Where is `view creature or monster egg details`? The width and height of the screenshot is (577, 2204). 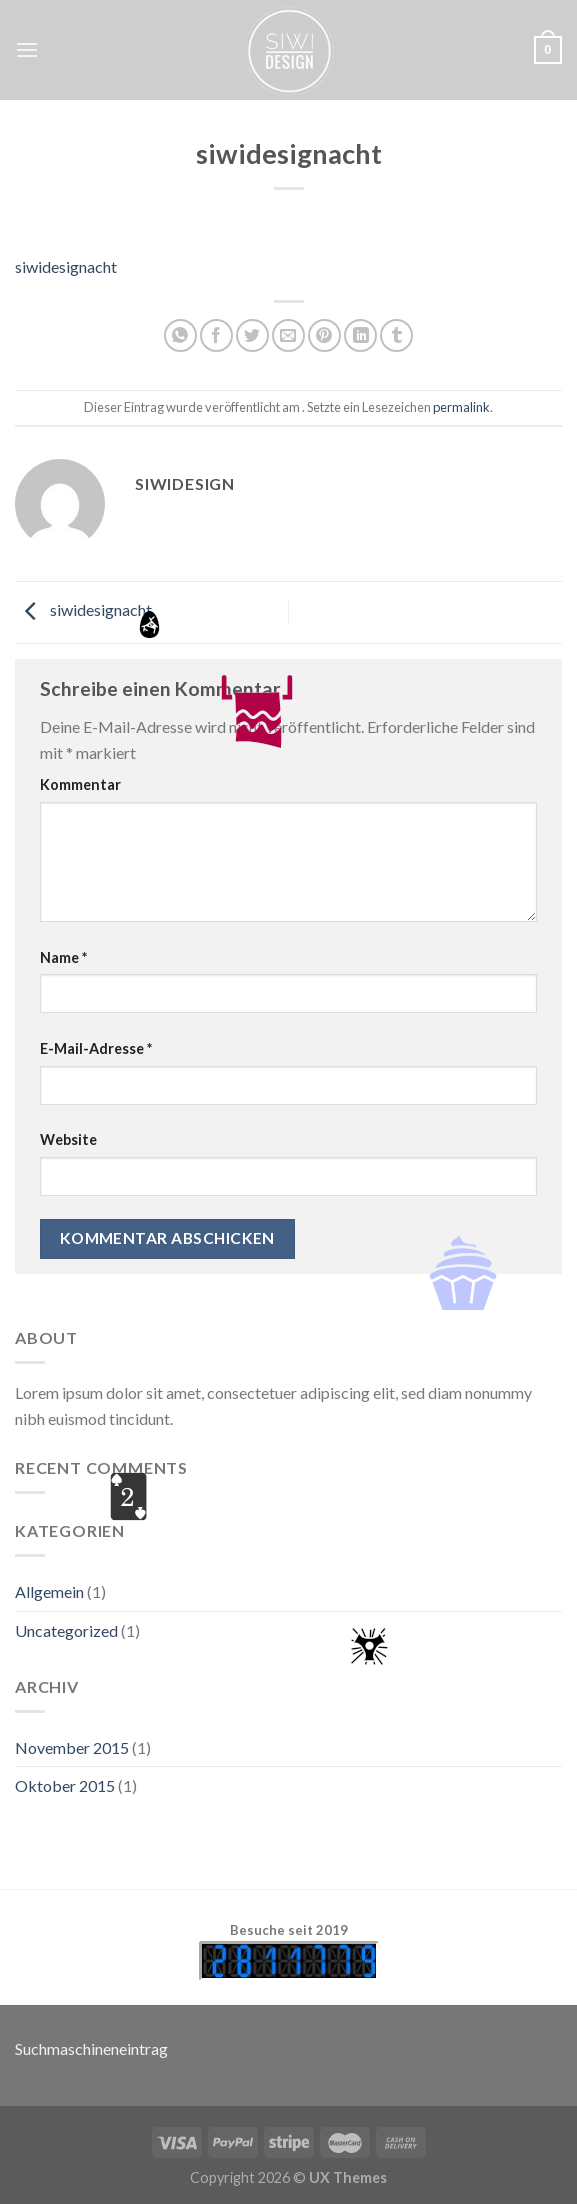 view creature or monster egg details is located at coordinates (149, 624).